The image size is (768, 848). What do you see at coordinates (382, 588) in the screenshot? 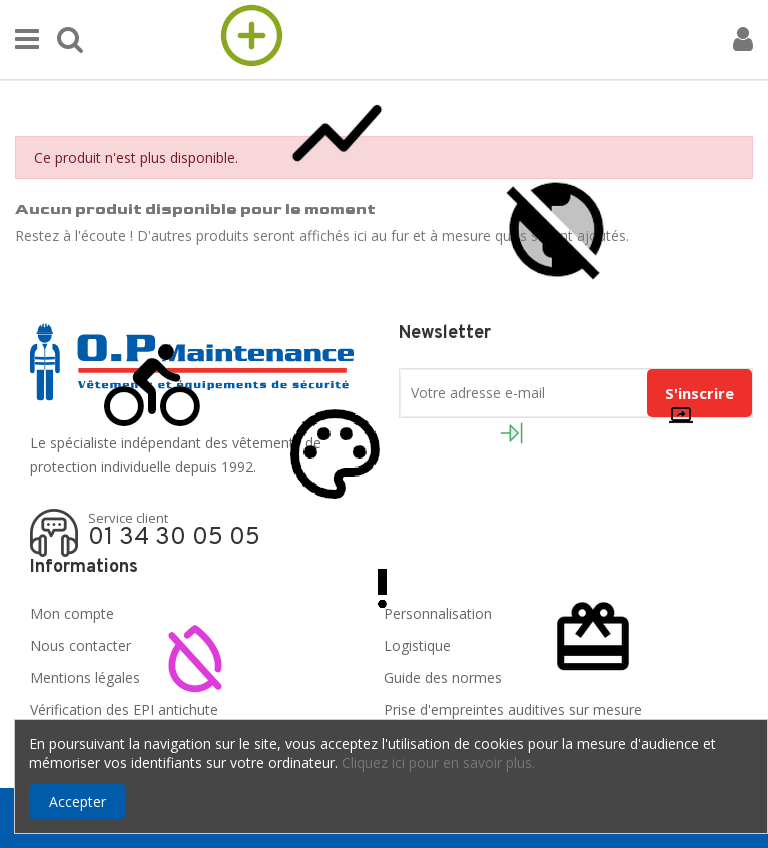
I see `indicates a high priority notification or alert` at bounding box center [382, 588].